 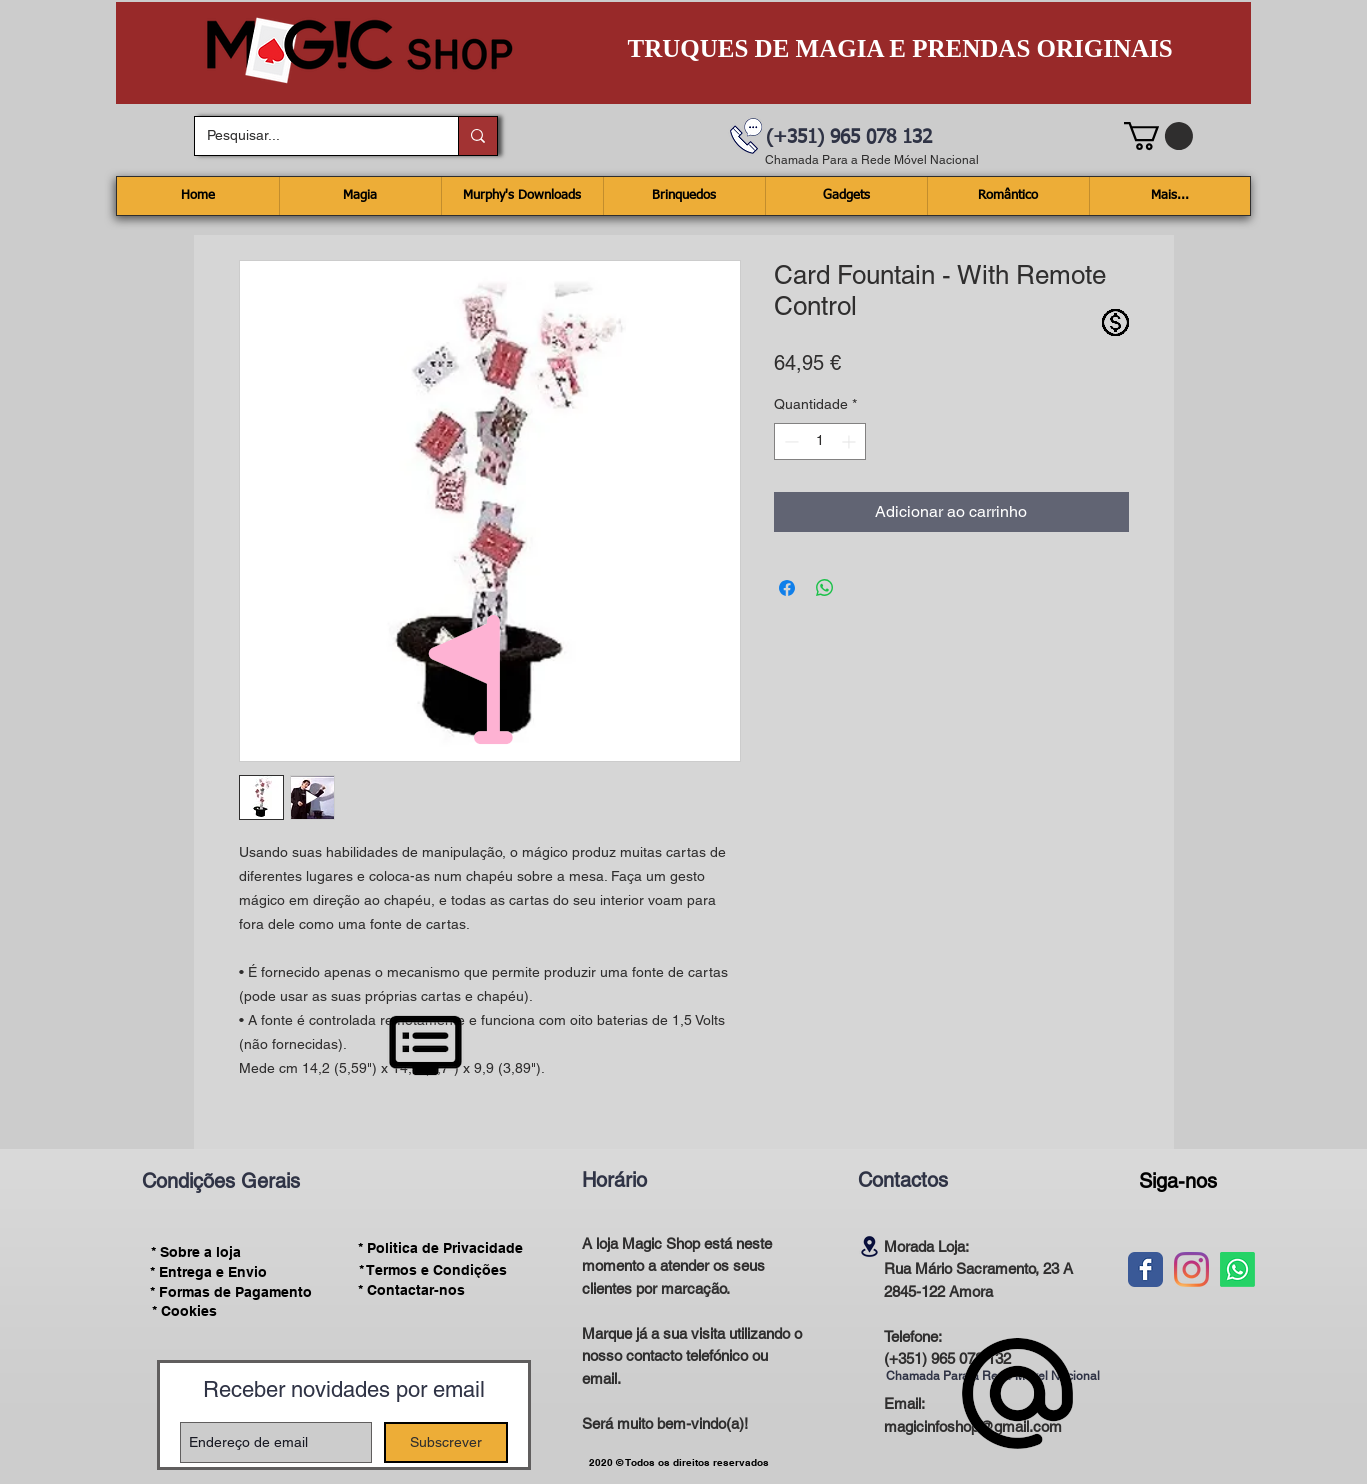 What do you see at coordinates (1115, 322) in the screenshot?
I see `view earnings or account balance` at bounding box center [1115, 322].